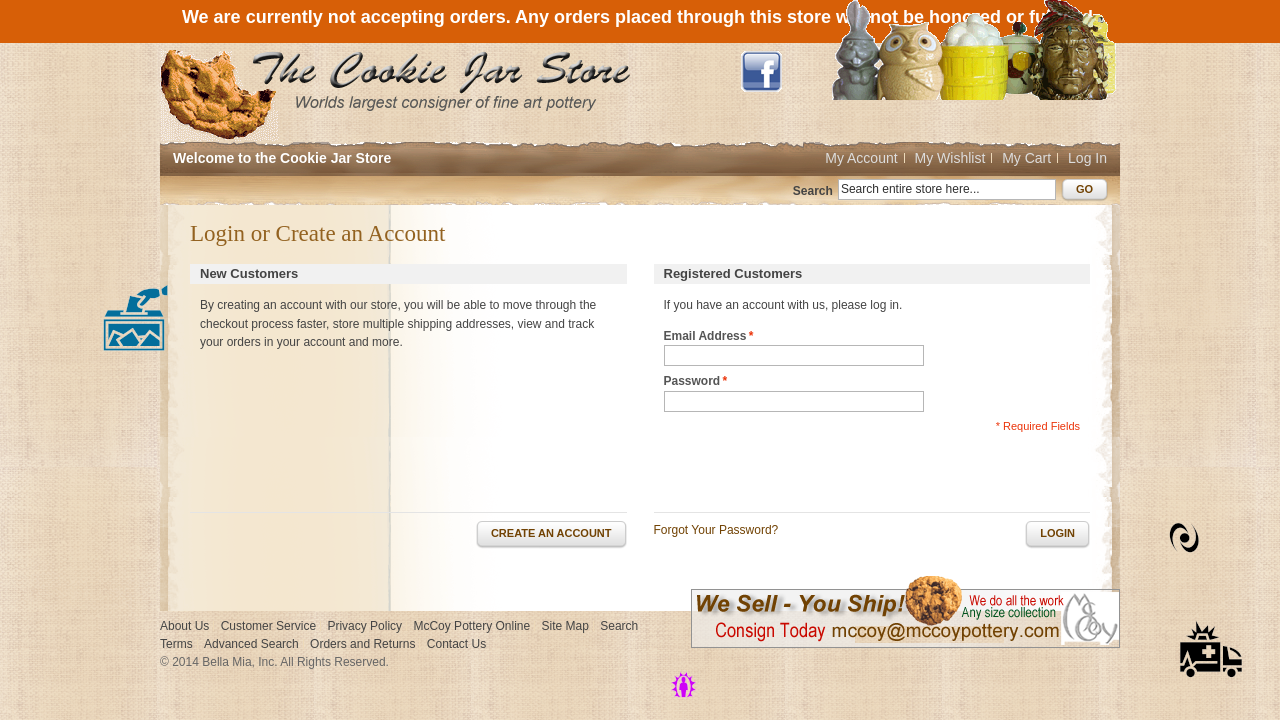 Image resolution: width=1280 pixels, height=720 pixels. Describe the element at coordinates (134, 318) in the screenshot. I see `cast your vote` at that location.